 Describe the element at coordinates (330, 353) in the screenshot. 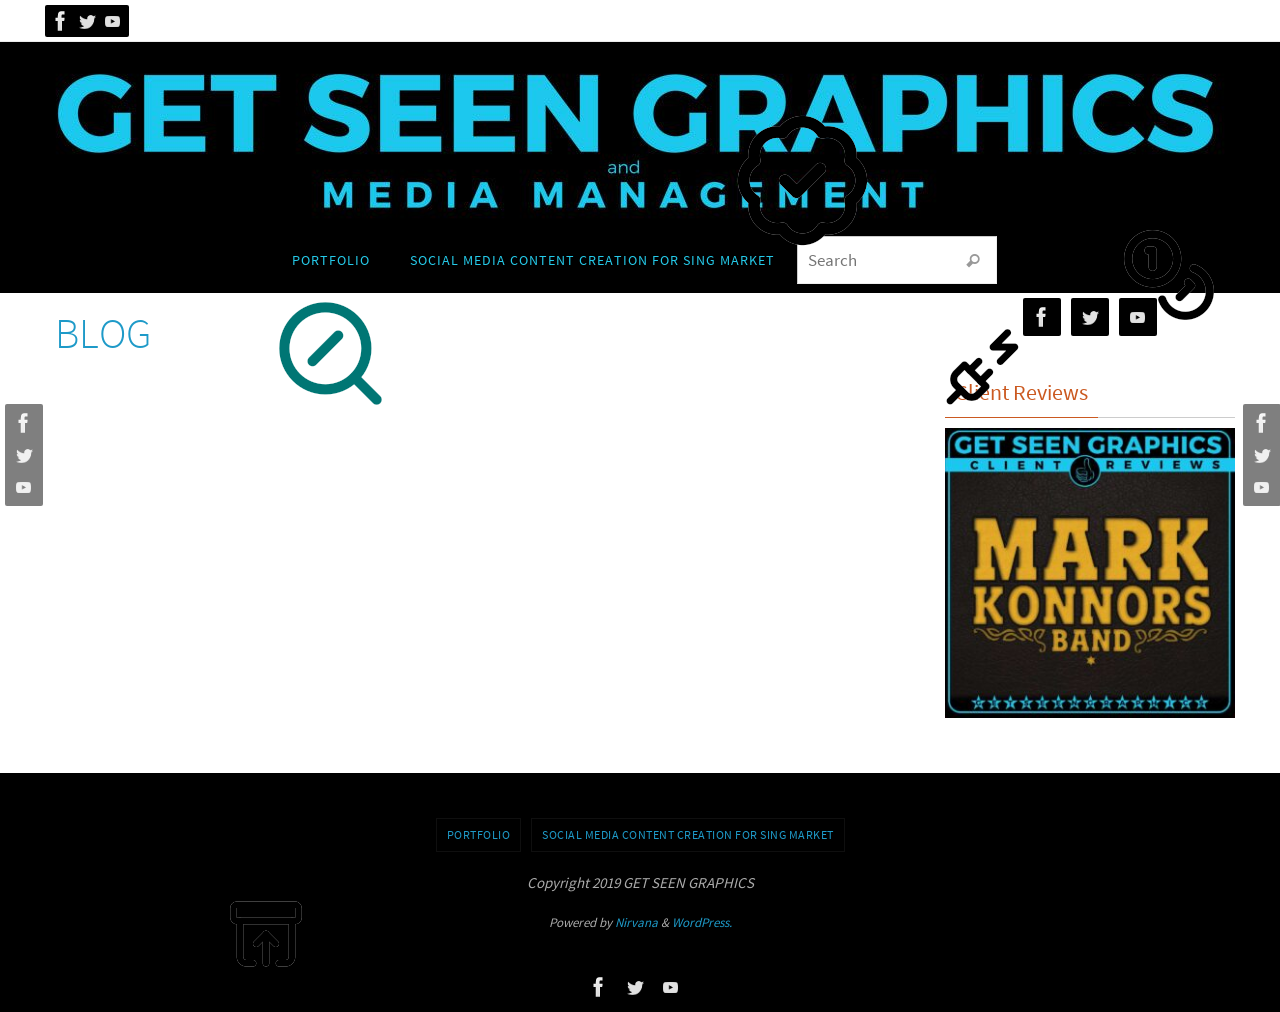

I see `search is disabled or unavailable` at that location.